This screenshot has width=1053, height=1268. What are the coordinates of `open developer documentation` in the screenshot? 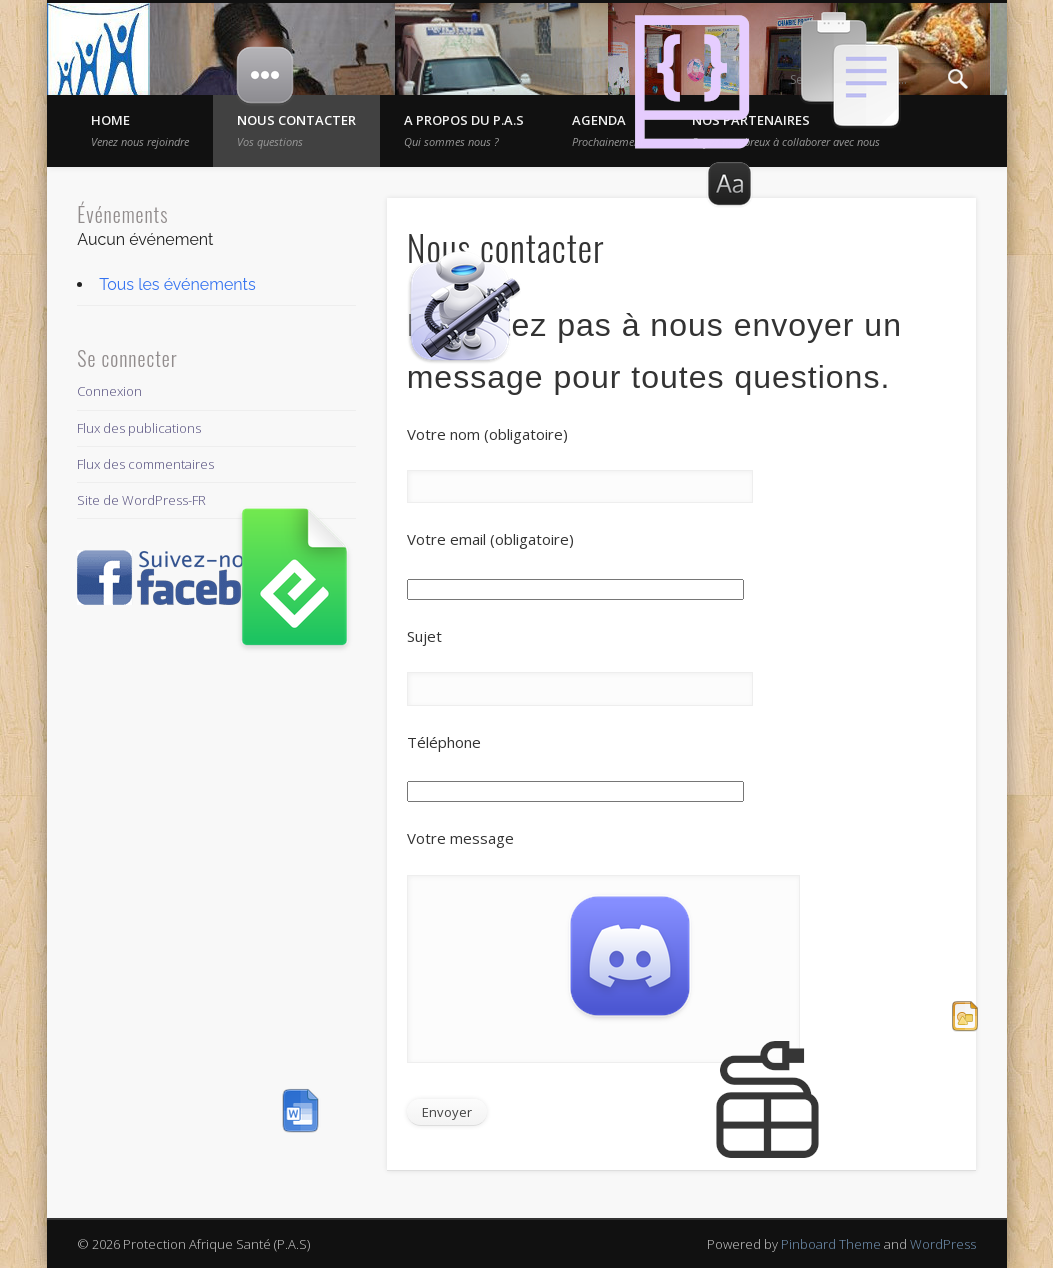 It's located at (692, 82).